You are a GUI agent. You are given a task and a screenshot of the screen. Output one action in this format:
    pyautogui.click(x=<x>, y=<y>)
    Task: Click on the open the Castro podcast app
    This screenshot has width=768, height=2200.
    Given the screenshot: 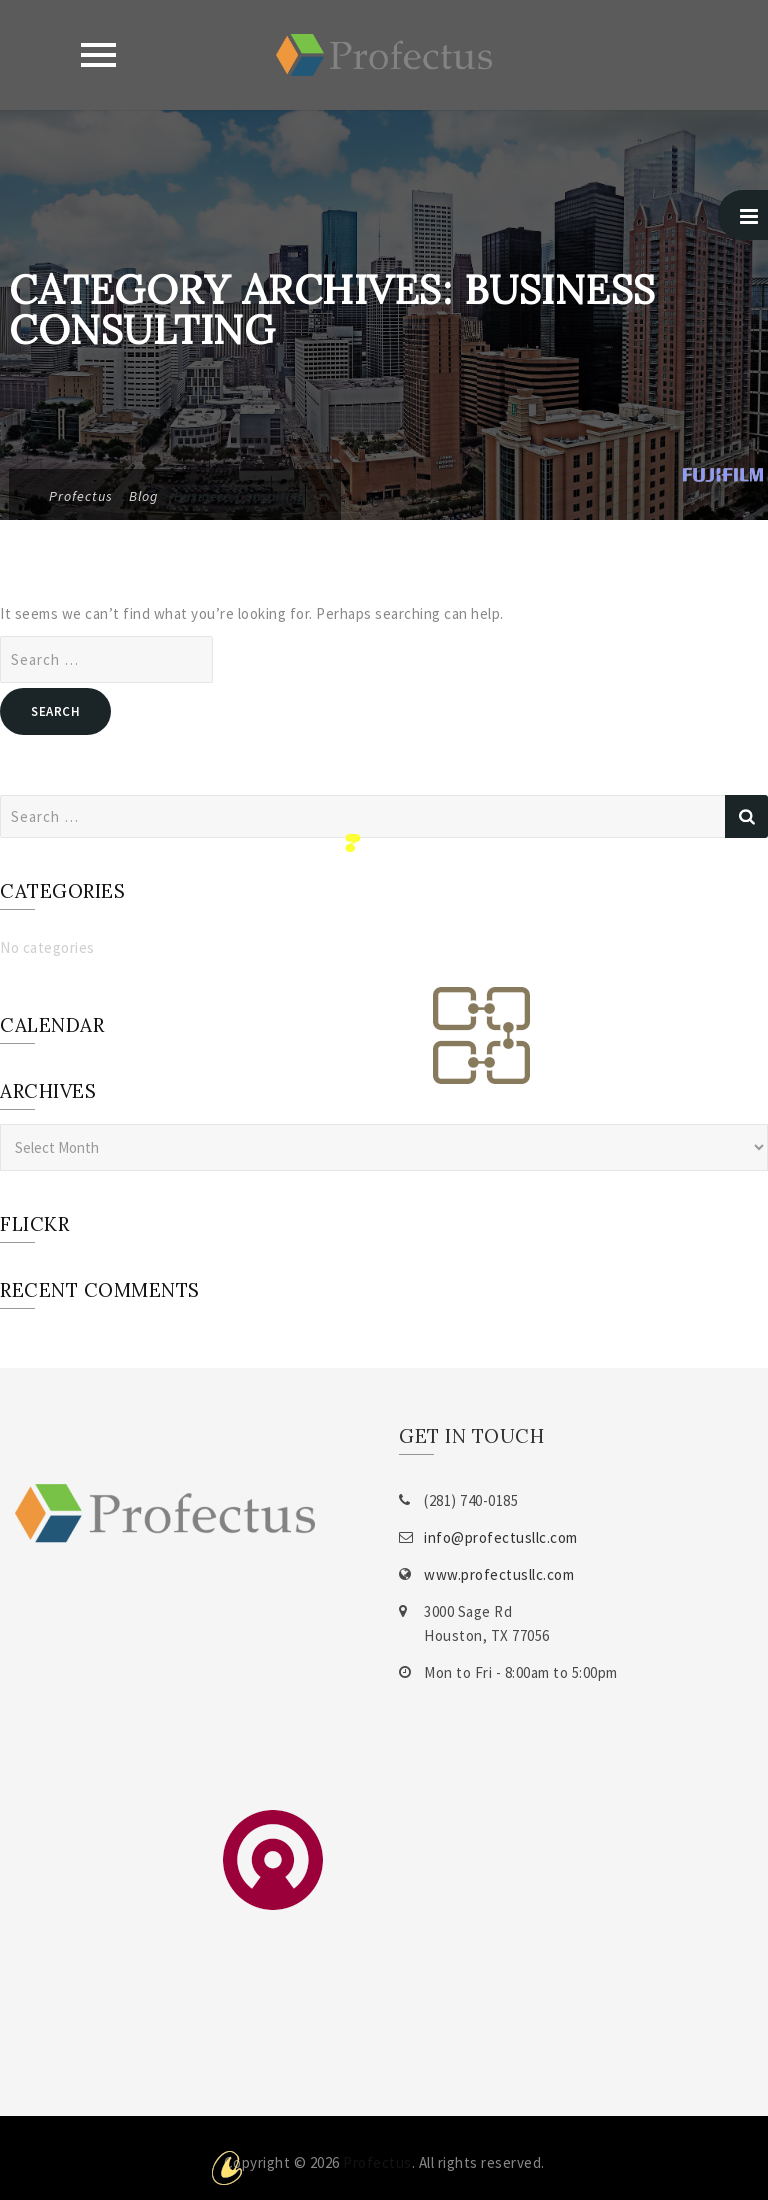 What is the action you would take?
    pyautogui.click(x=273, y=1860)
    